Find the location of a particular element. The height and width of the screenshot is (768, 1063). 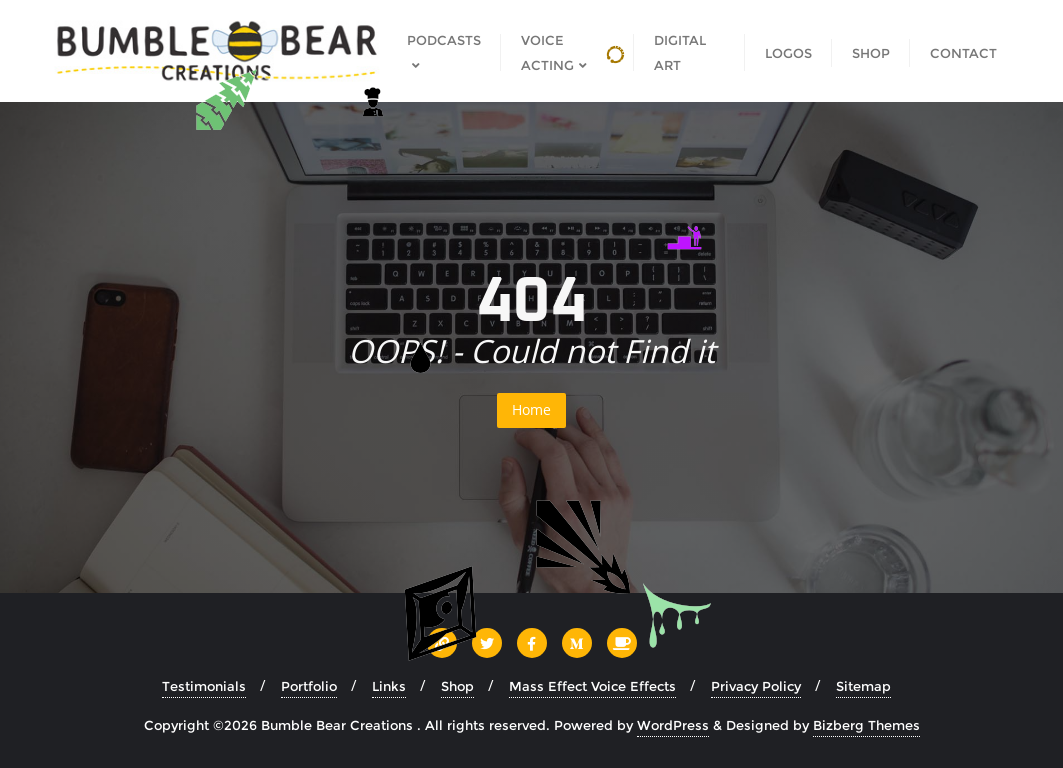

view performance or speed metrics is located at coordinates (615, 54).